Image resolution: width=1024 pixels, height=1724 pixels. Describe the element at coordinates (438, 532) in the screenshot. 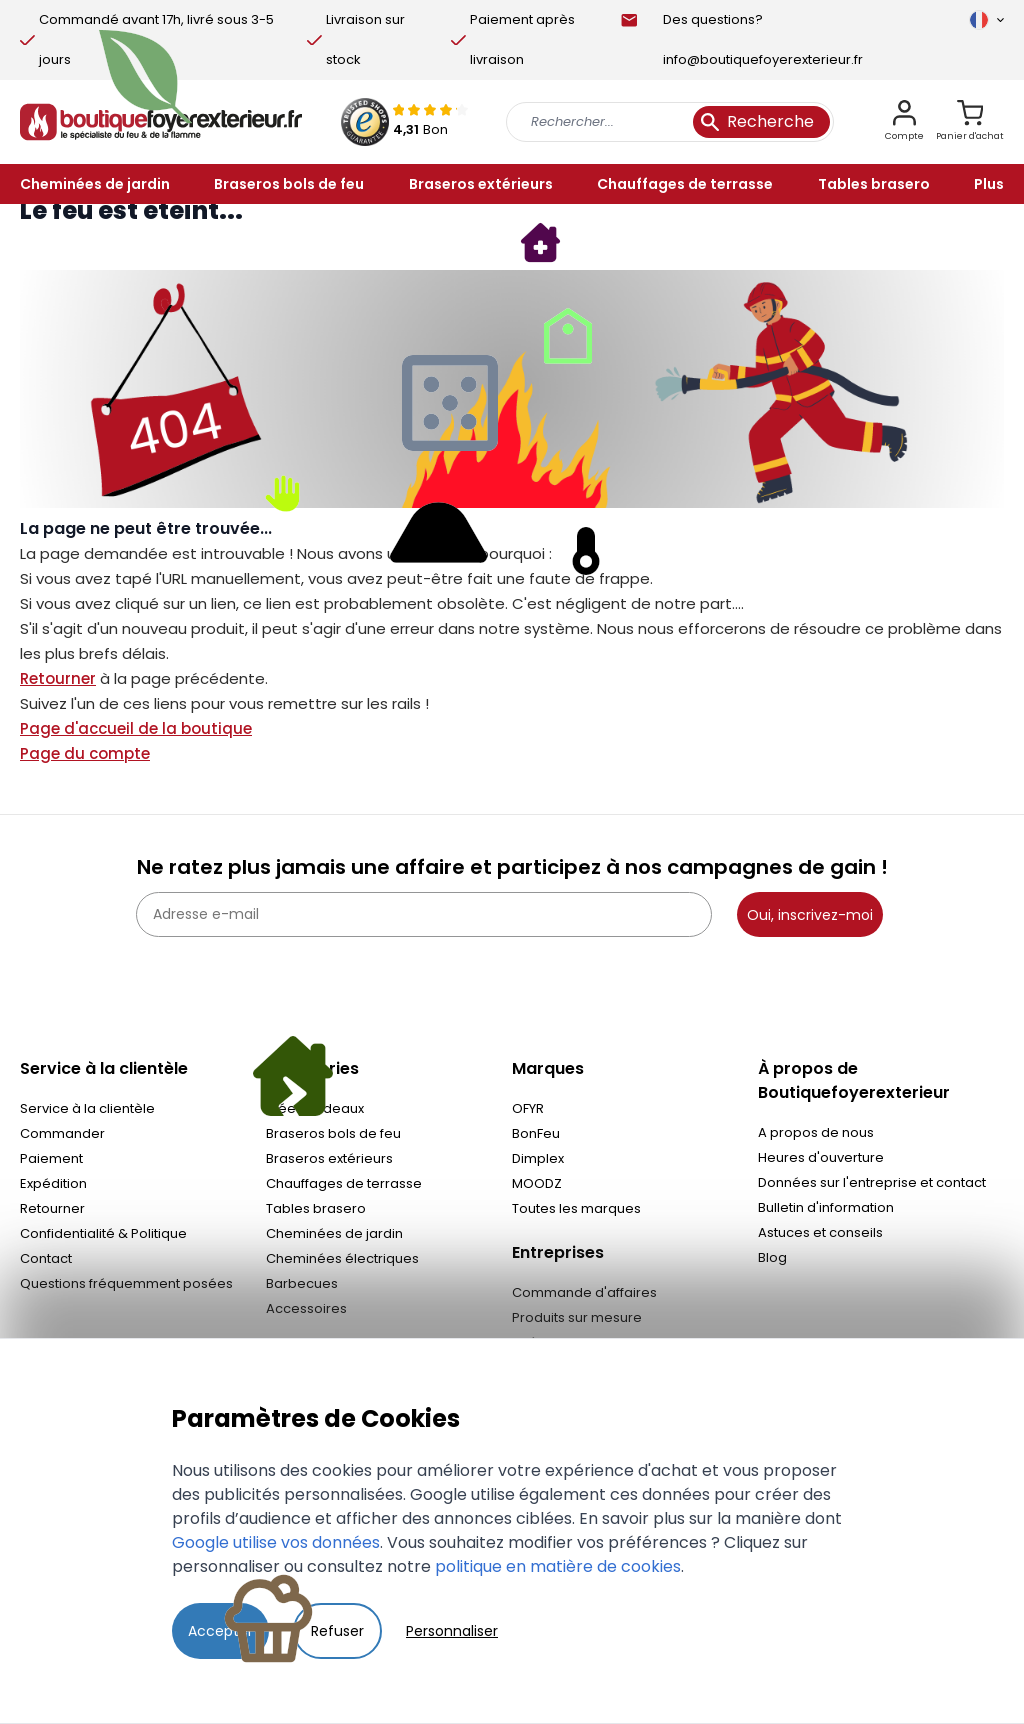

I see `indicates a mound or hill terrain feature` at that location.